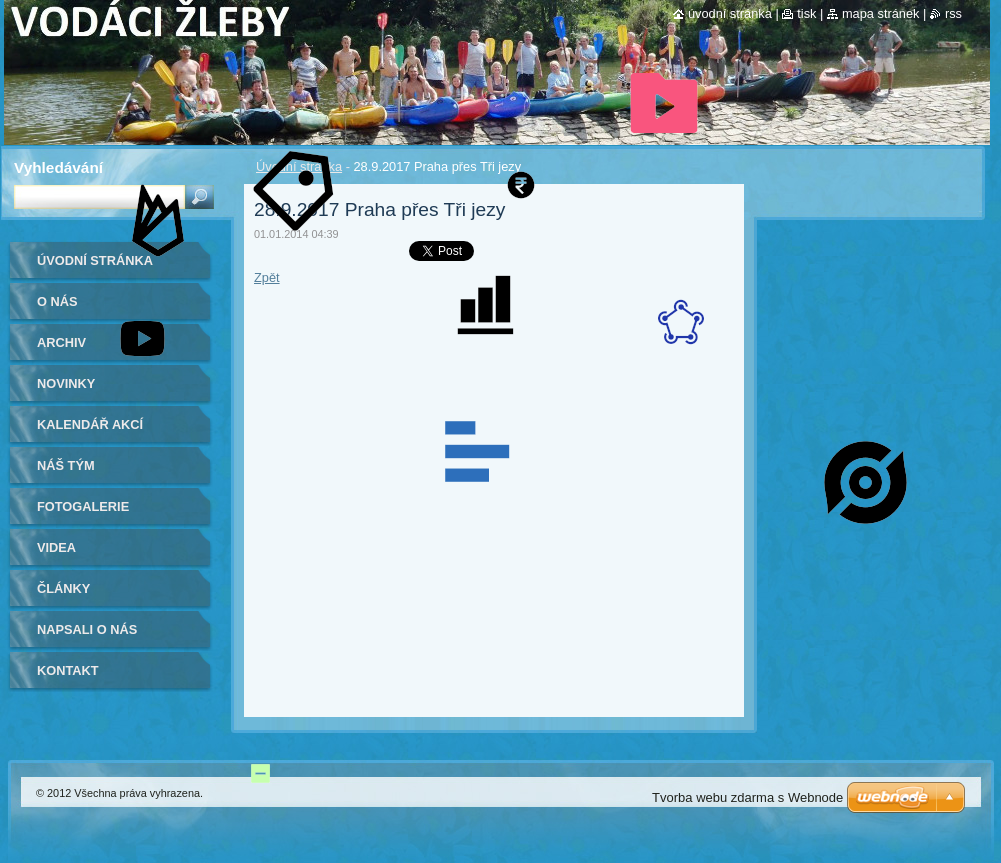  I want to click on view balance in Indian rupees, so click(521, 185).